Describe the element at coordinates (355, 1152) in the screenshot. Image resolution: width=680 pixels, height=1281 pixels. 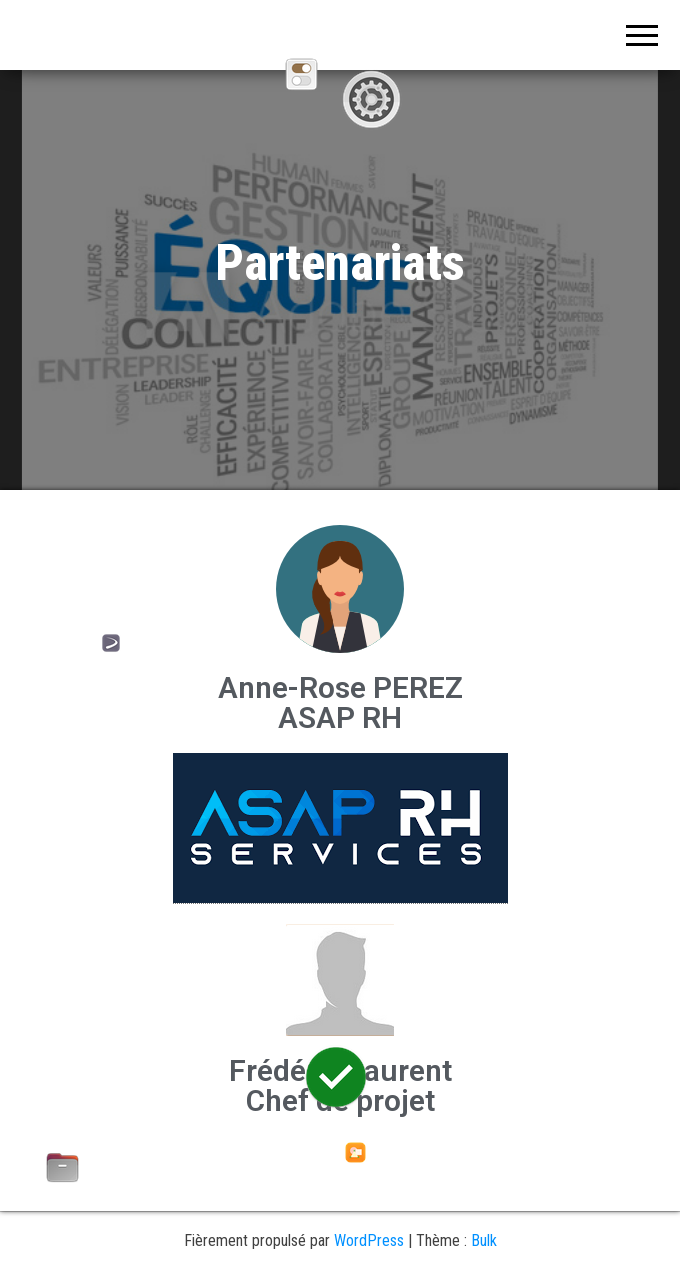
I see `open LibreOffice Draw application` at that location.